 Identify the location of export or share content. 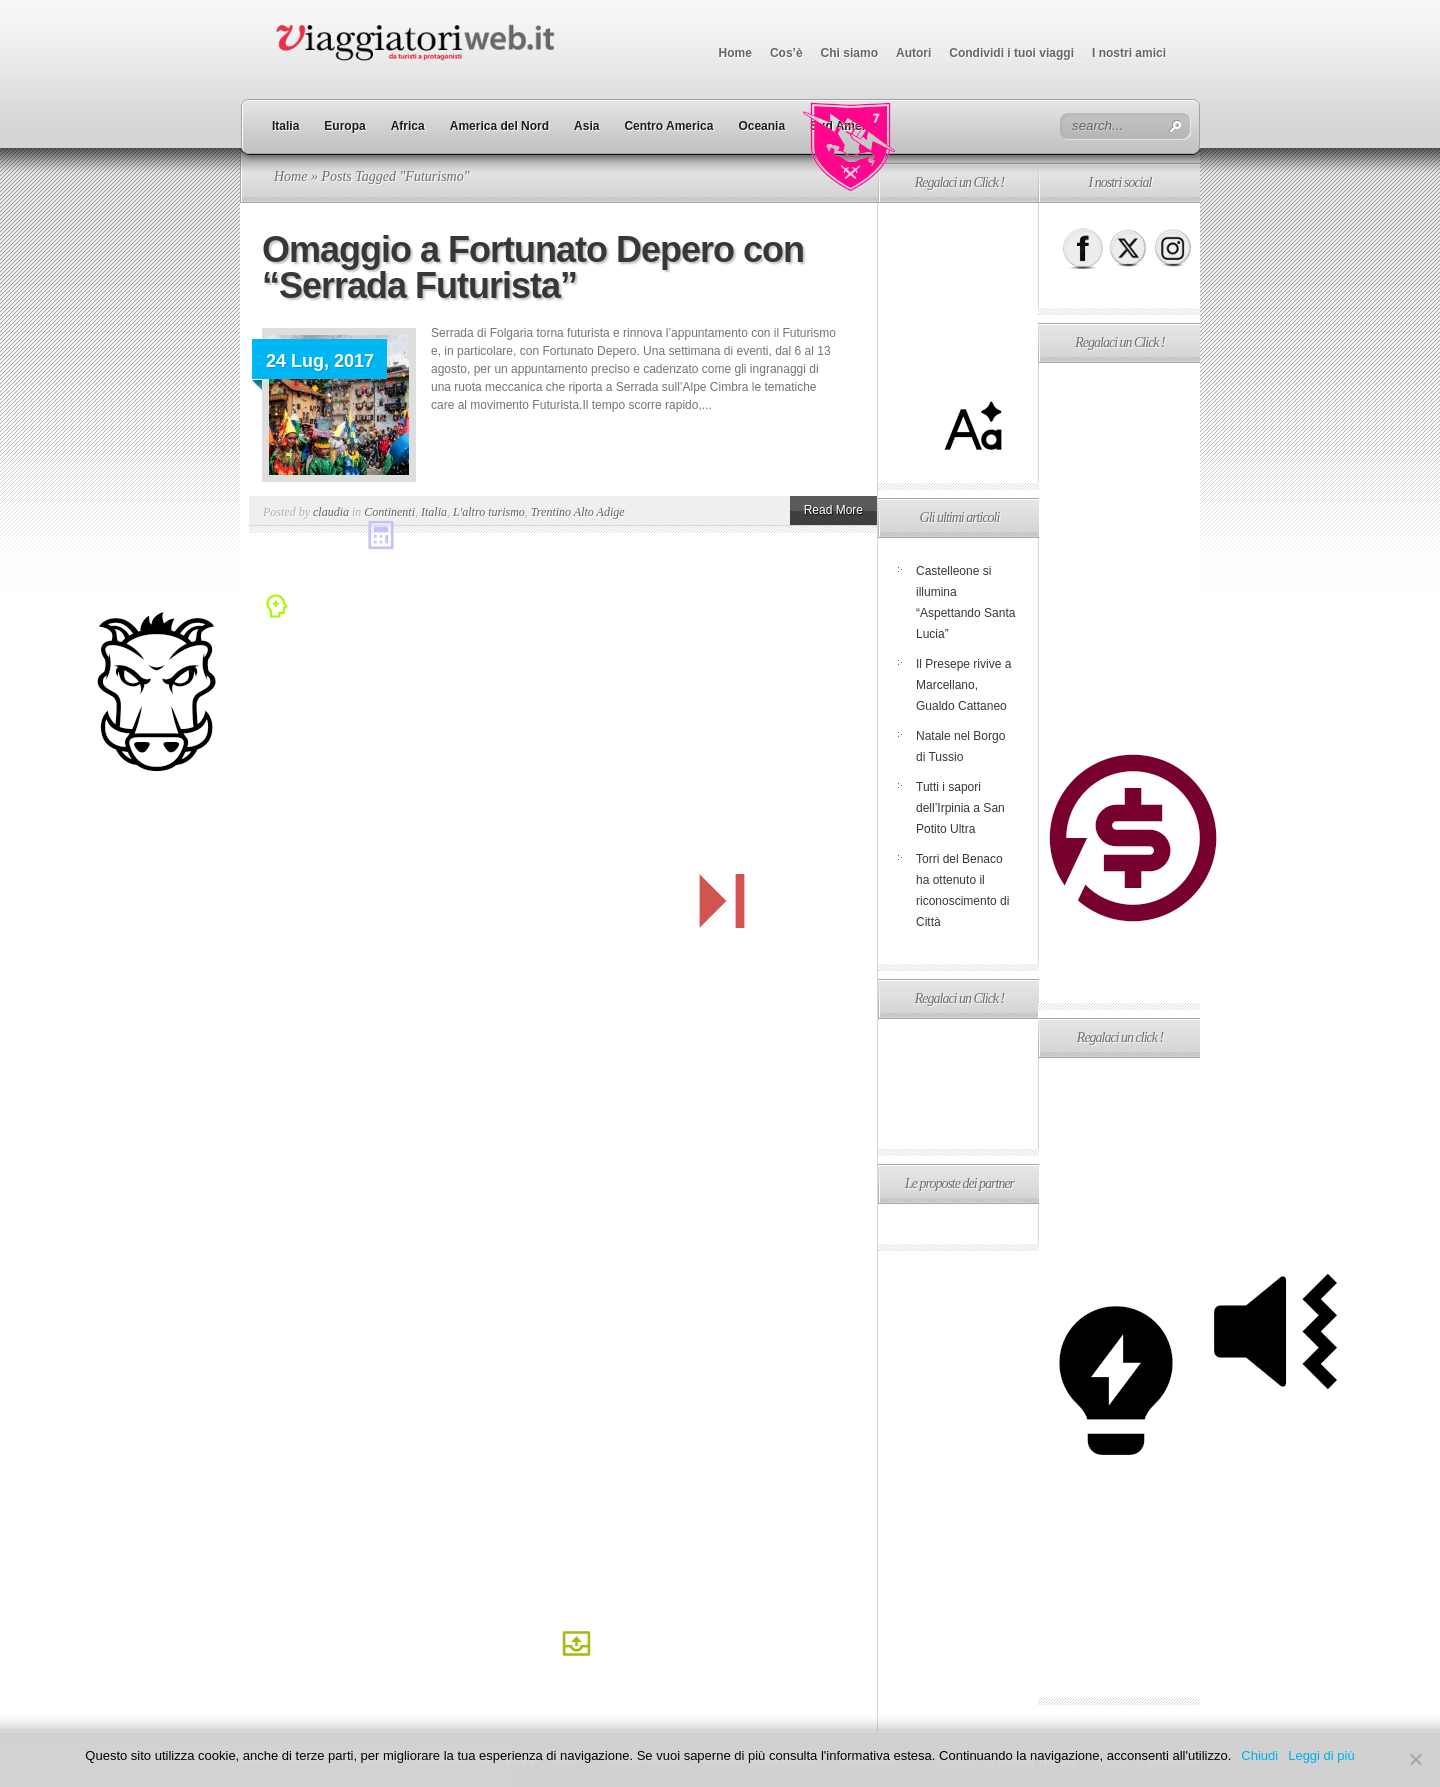
(576, 1643).